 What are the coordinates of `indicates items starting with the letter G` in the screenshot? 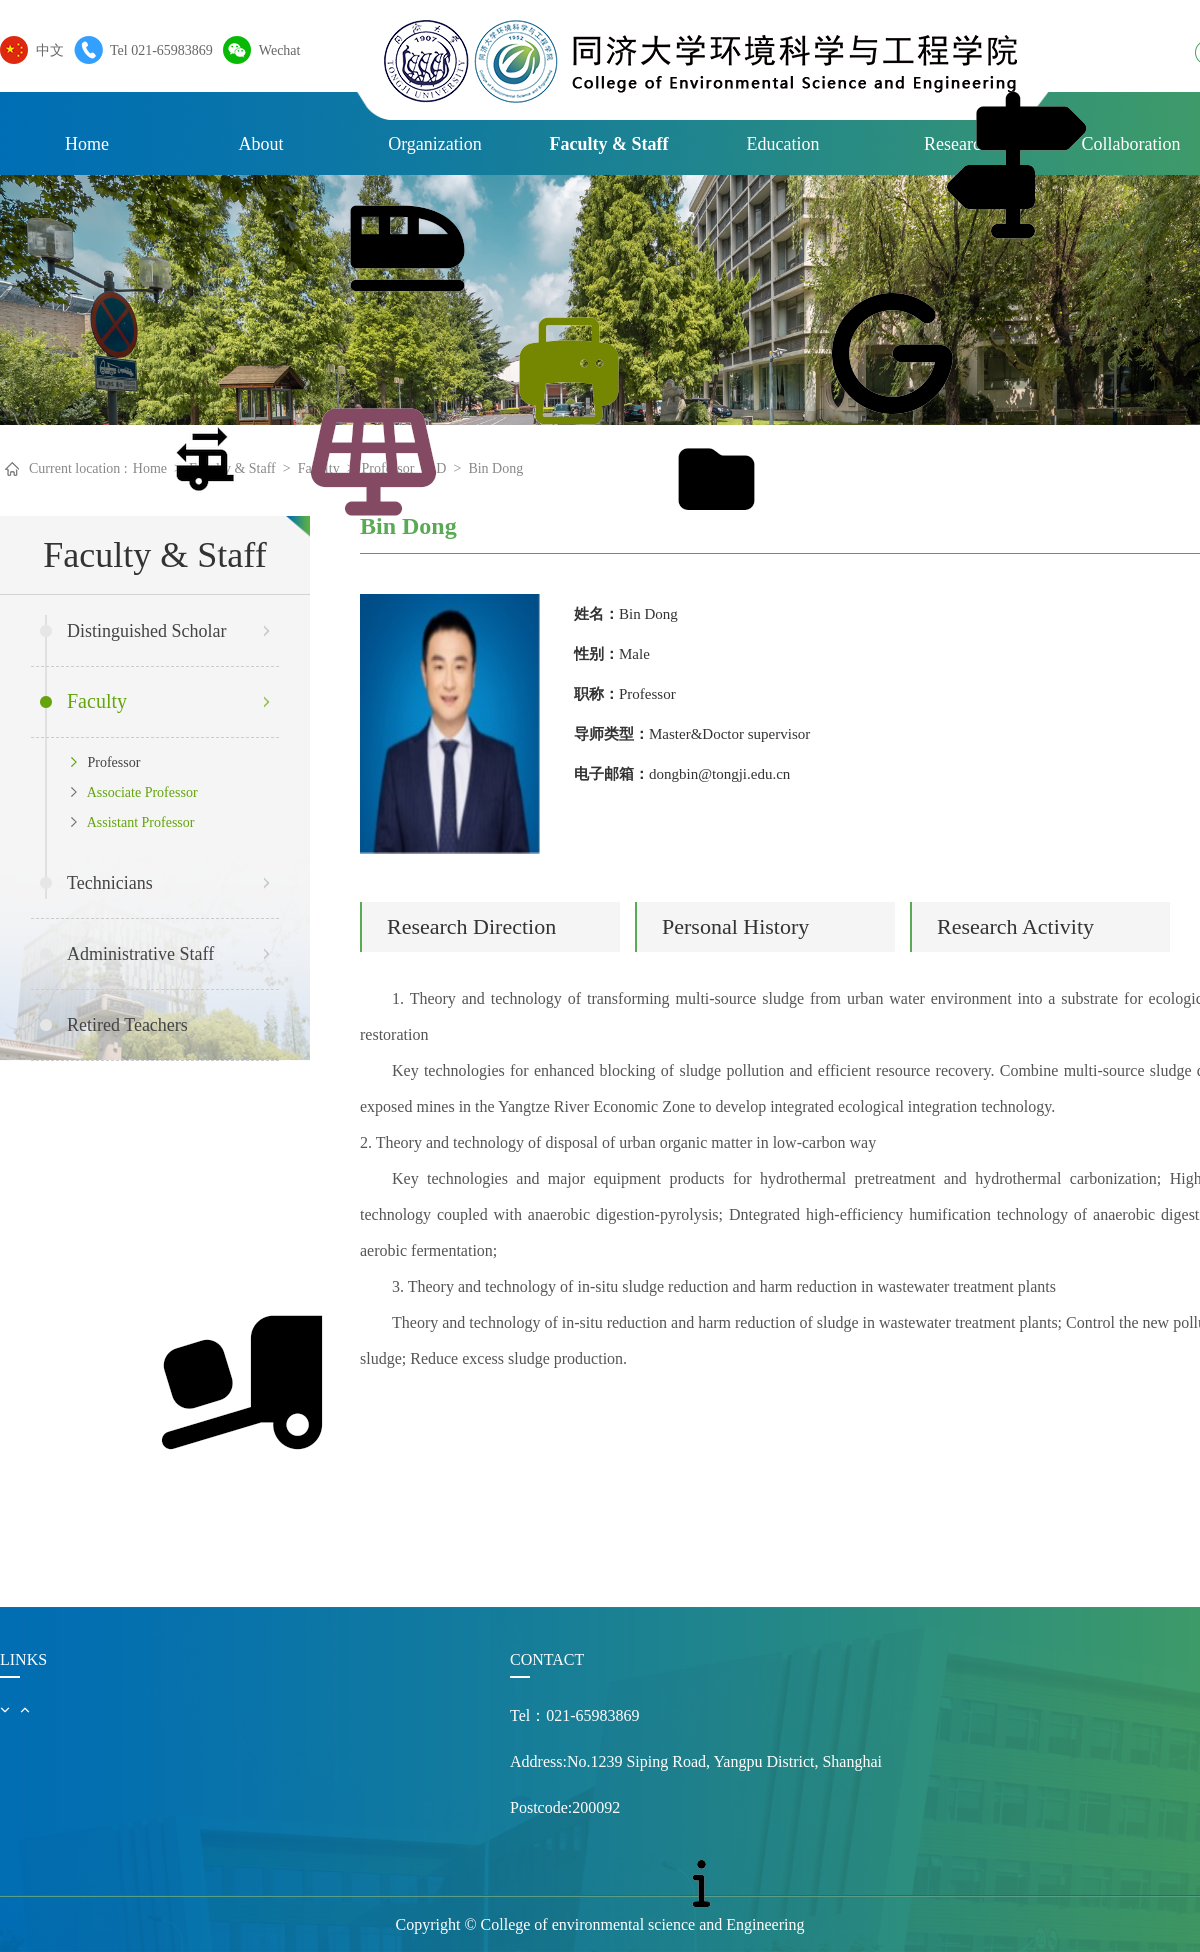 It's located at (892, 353).